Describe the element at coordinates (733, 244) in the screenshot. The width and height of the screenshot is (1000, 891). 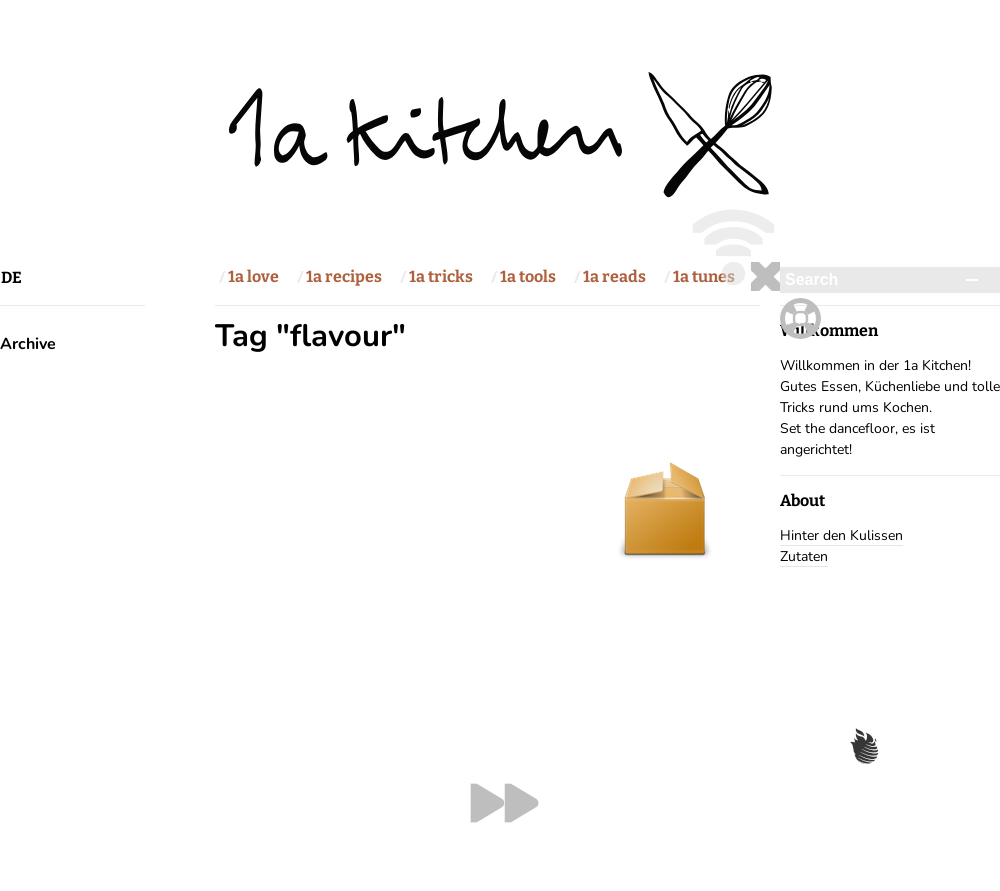
I see `indicates no wireless network connection` at that location.